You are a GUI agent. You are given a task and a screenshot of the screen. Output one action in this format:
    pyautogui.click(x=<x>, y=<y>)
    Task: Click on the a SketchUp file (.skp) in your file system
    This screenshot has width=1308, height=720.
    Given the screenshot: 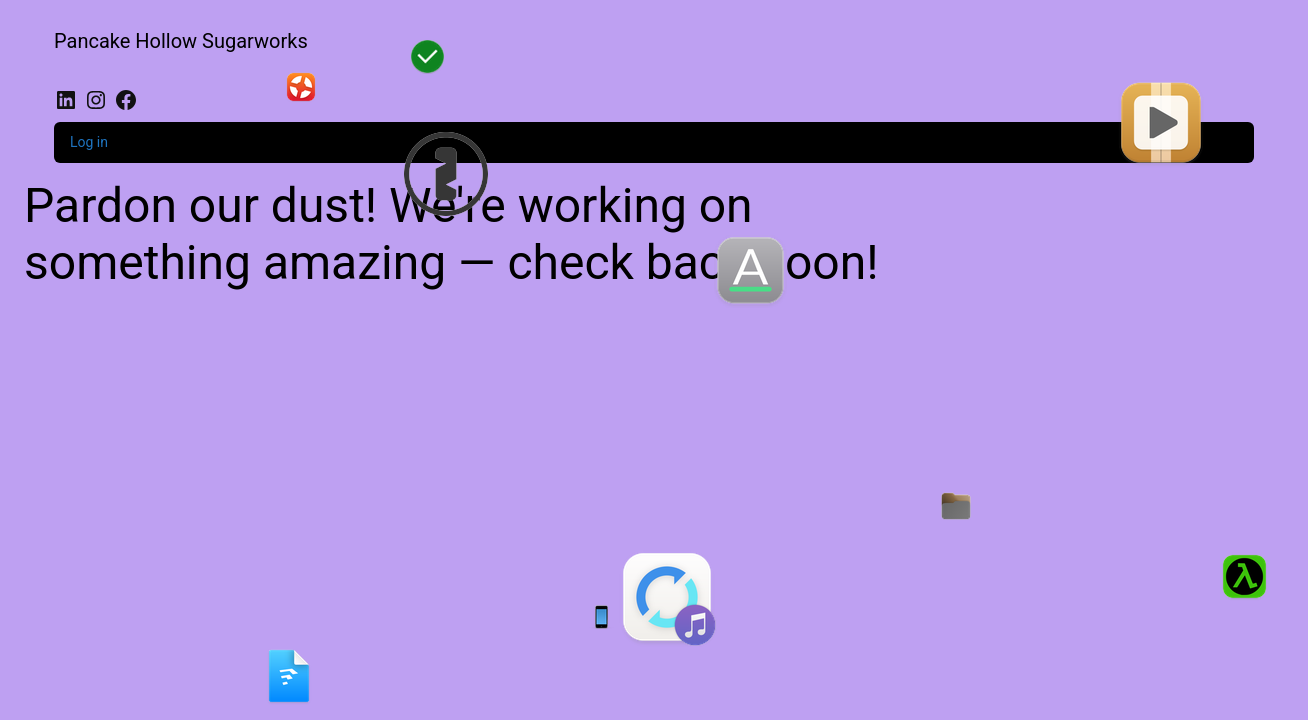 What is the action you would take?
    pyautogui.click(x=289, y=677)
    